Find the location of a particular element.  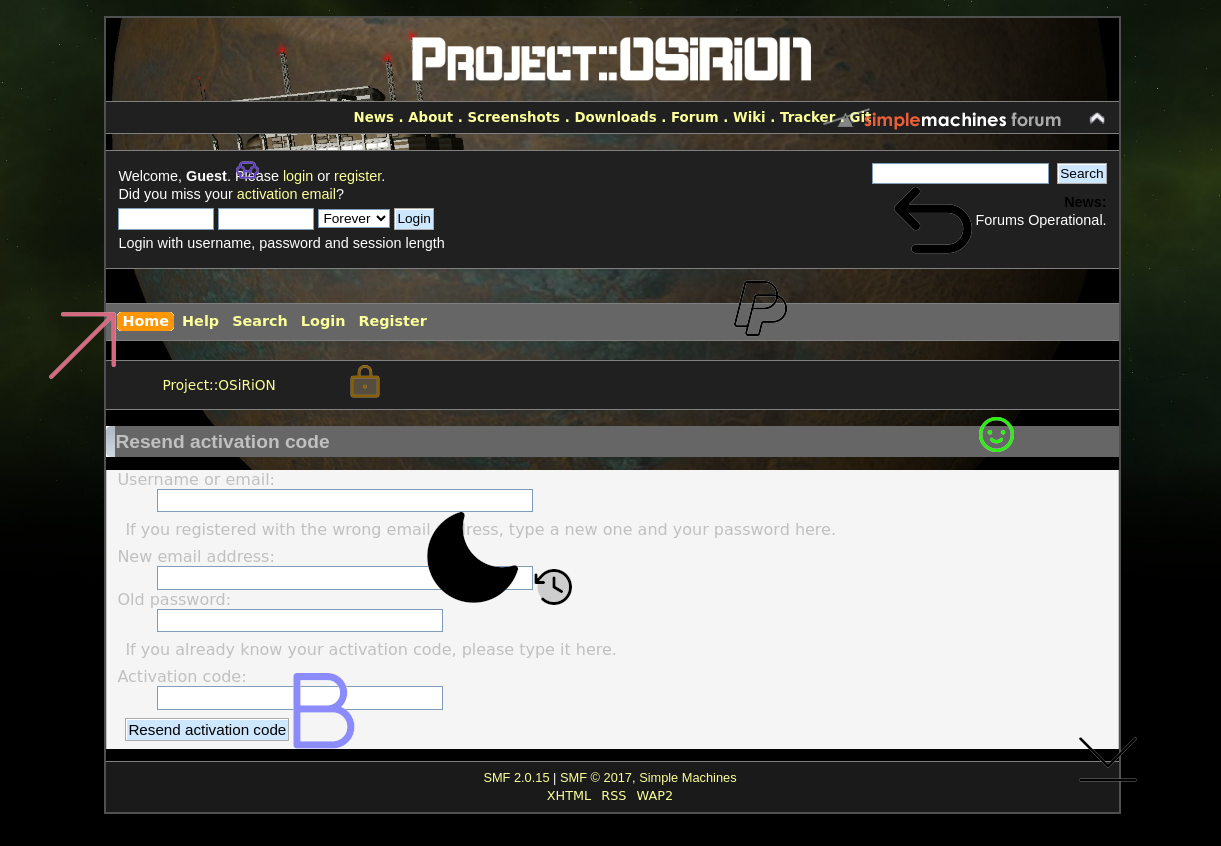

open link in new tab or window is located at coordinates (82, 345).